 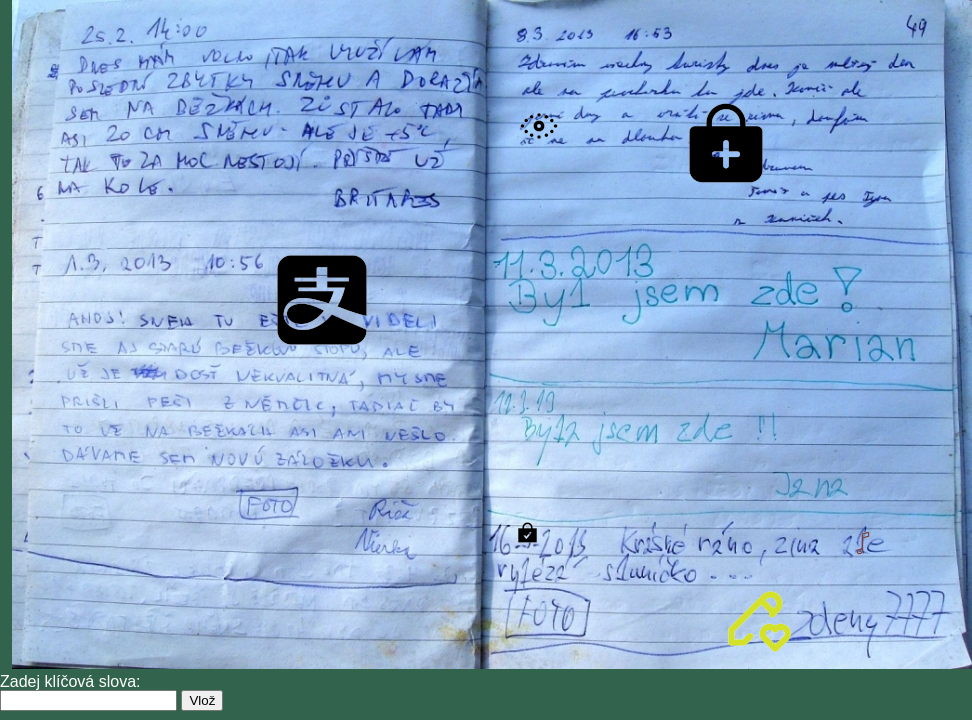 I want to click on pay with Alipay, so click(x=322, y=300).